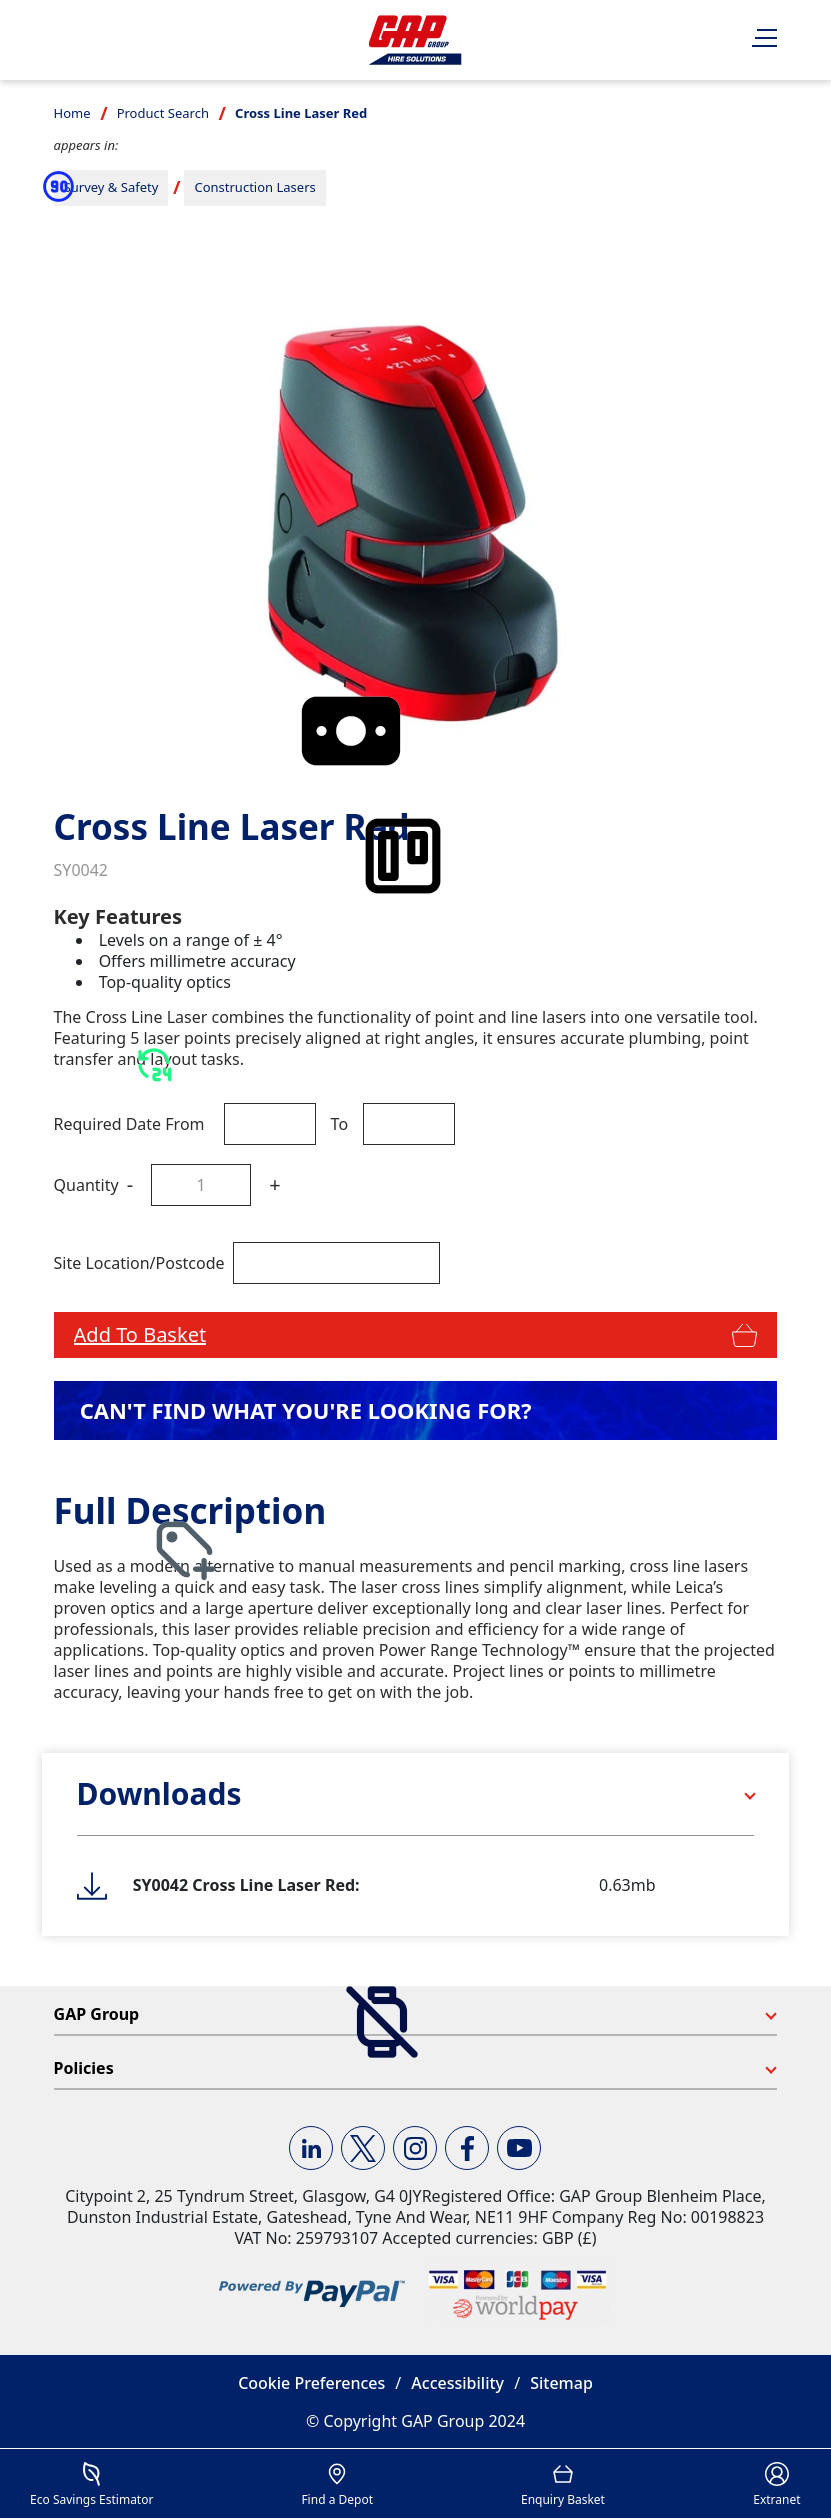 The image size is (831, 2518). Describe the element at coordinates (58, 186) in the screenshot. I see `set timer or duration for 90 seconds` at that location.